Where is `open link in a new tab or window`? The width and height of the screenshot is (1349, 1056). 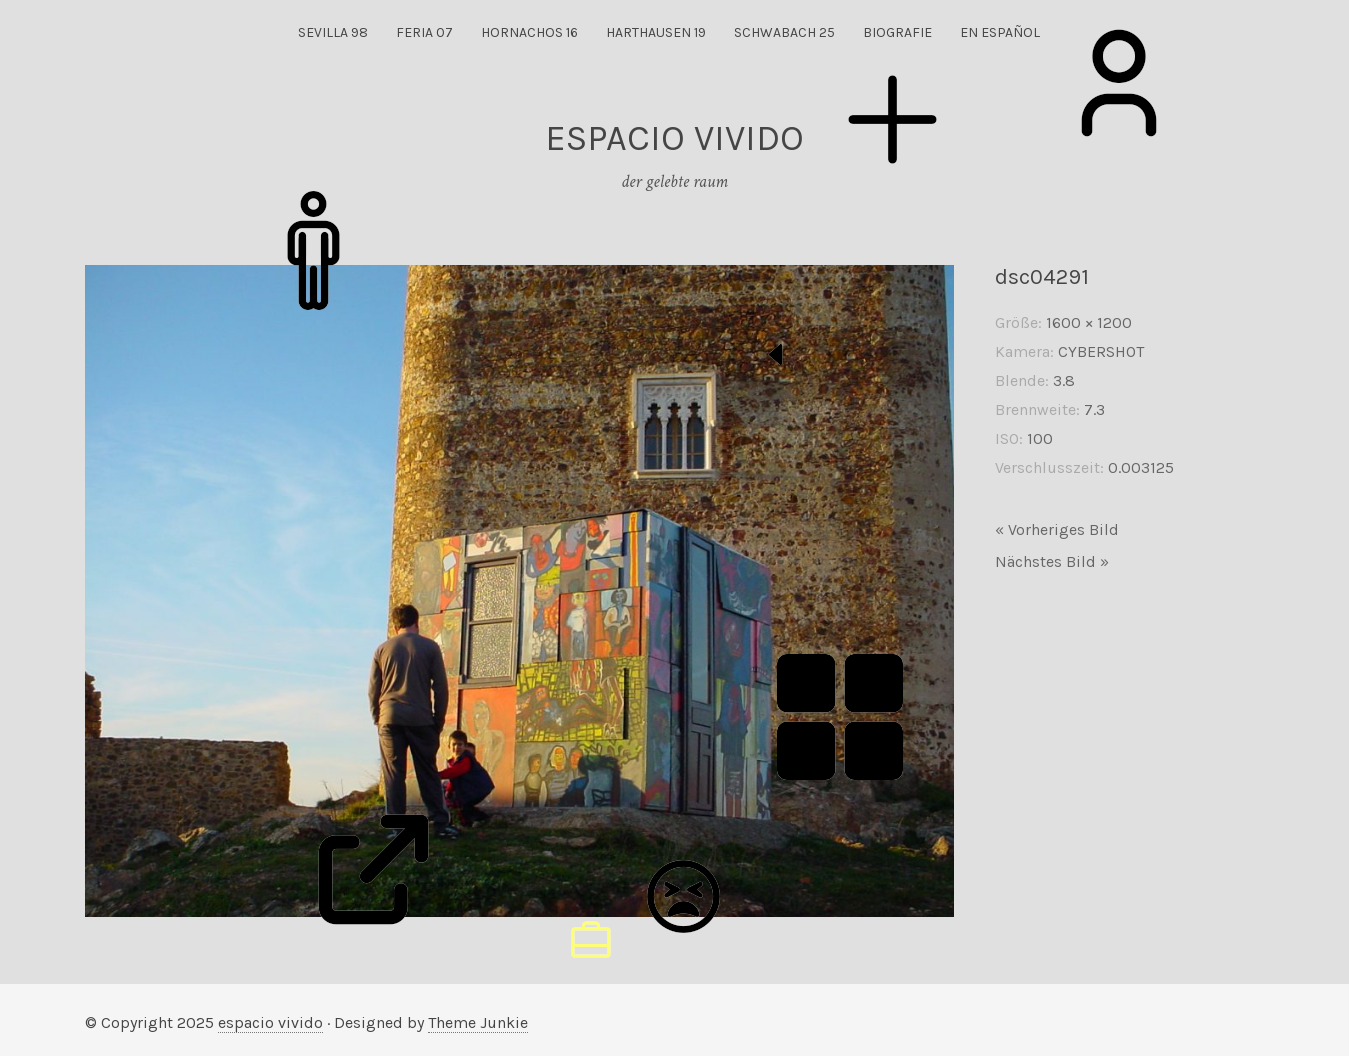 open link in a new tab or window is located at coordinates (373, 869).